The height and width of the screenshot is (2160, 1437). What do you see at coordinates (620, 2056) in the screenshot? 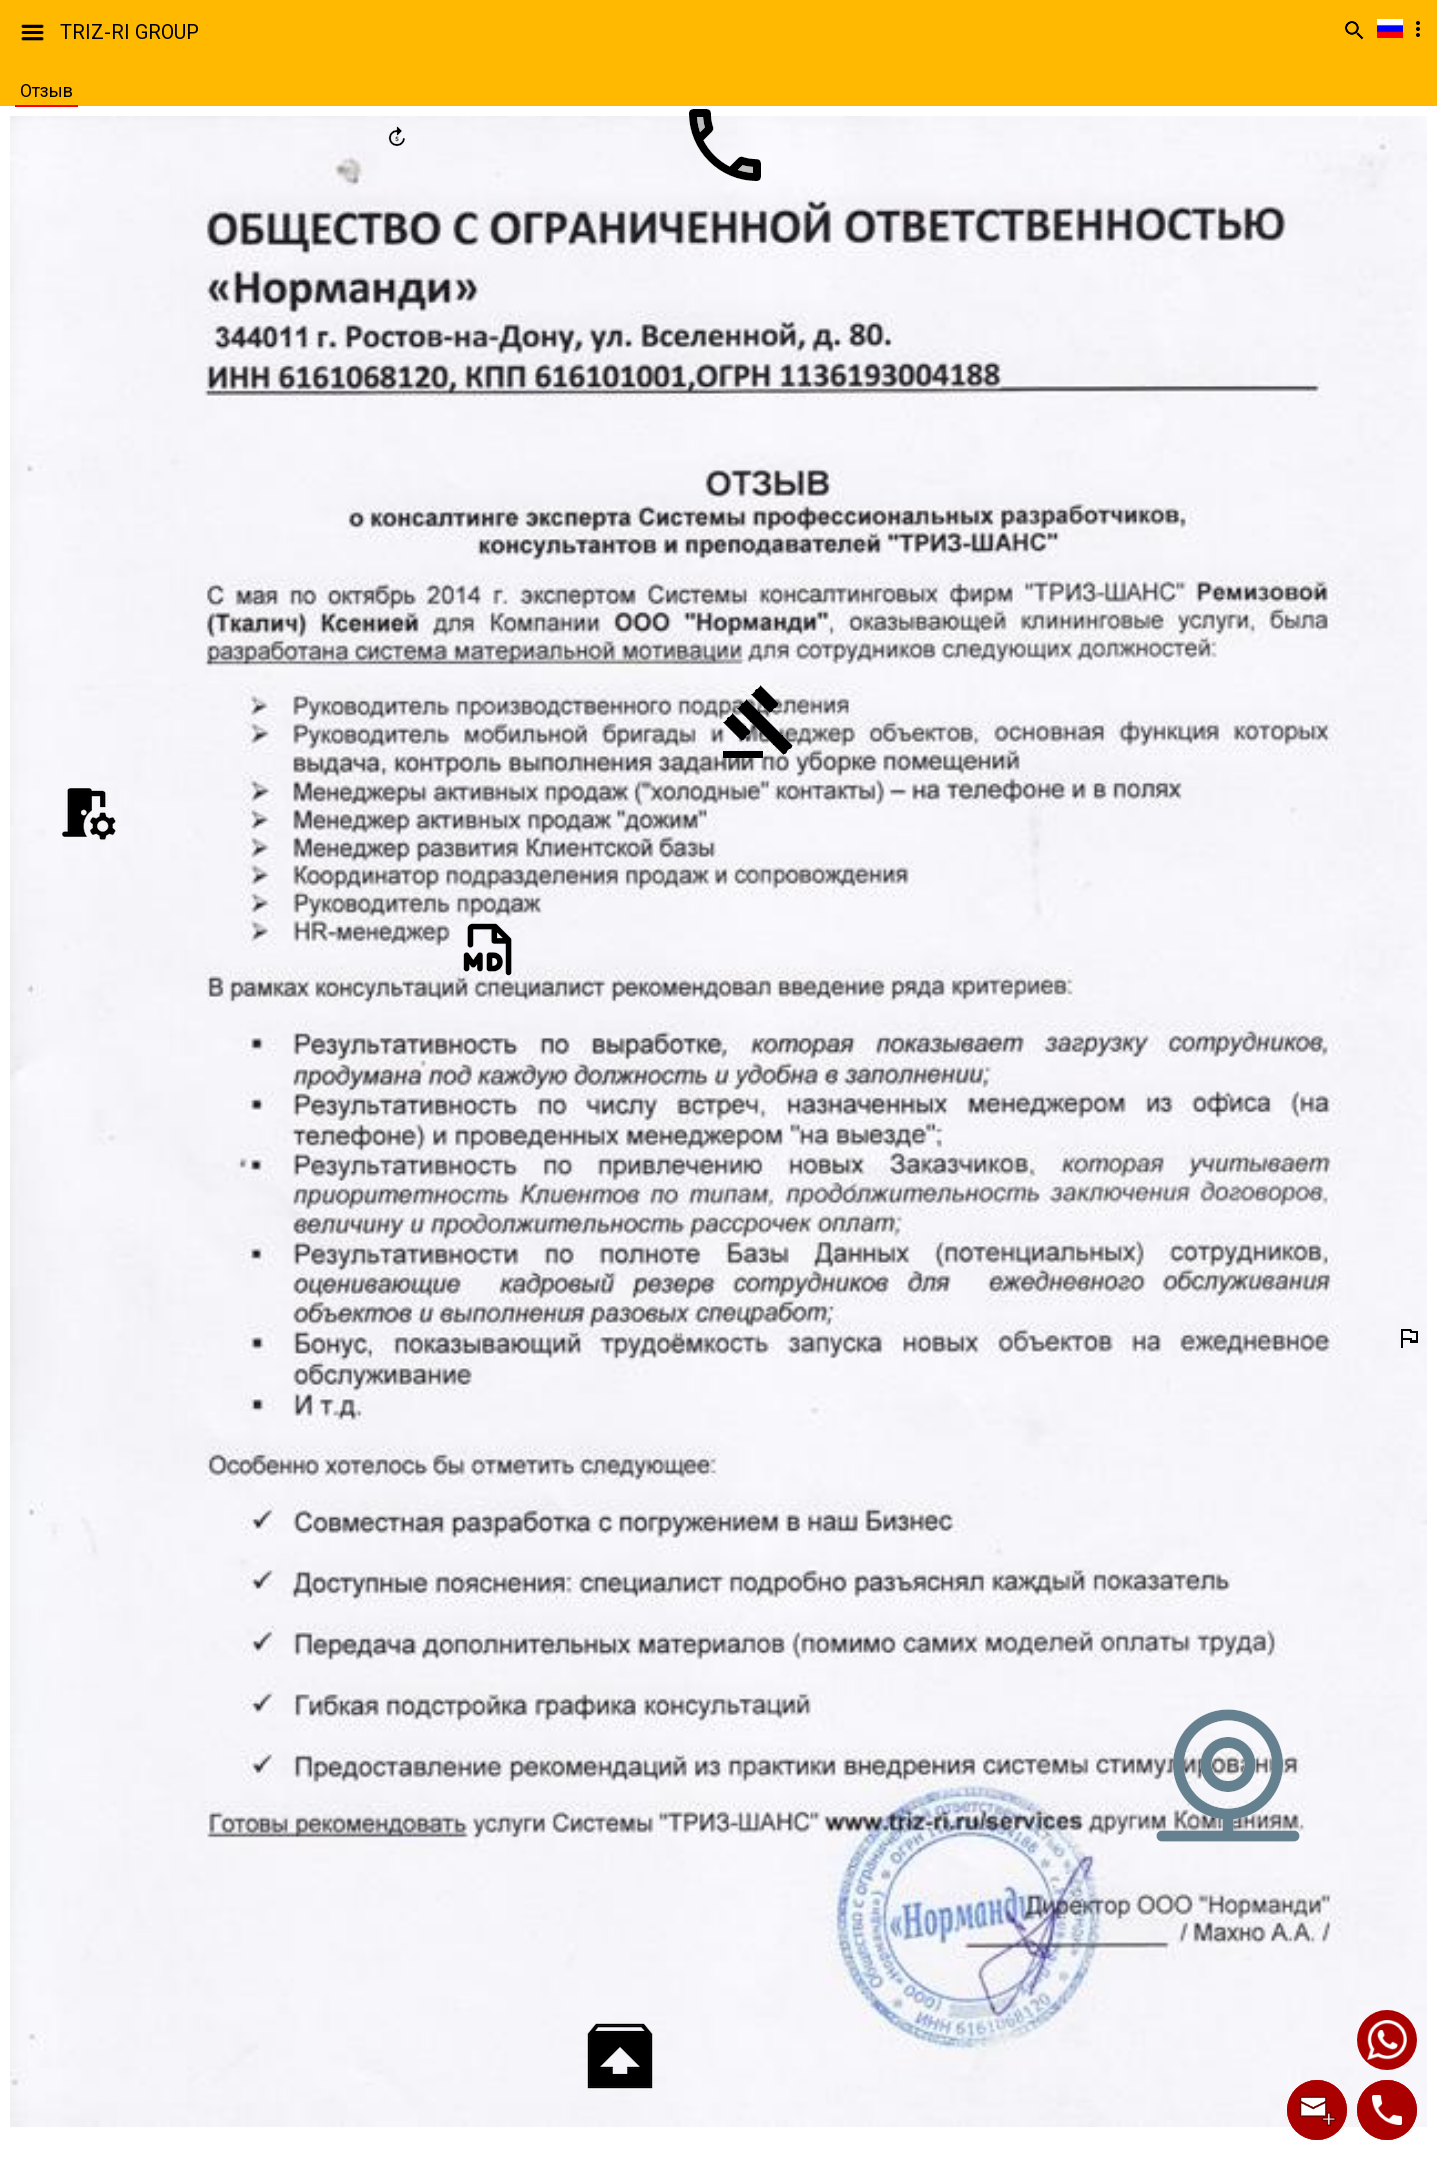
I see `unarchive an item or message` at bounding box center [620, 2056].